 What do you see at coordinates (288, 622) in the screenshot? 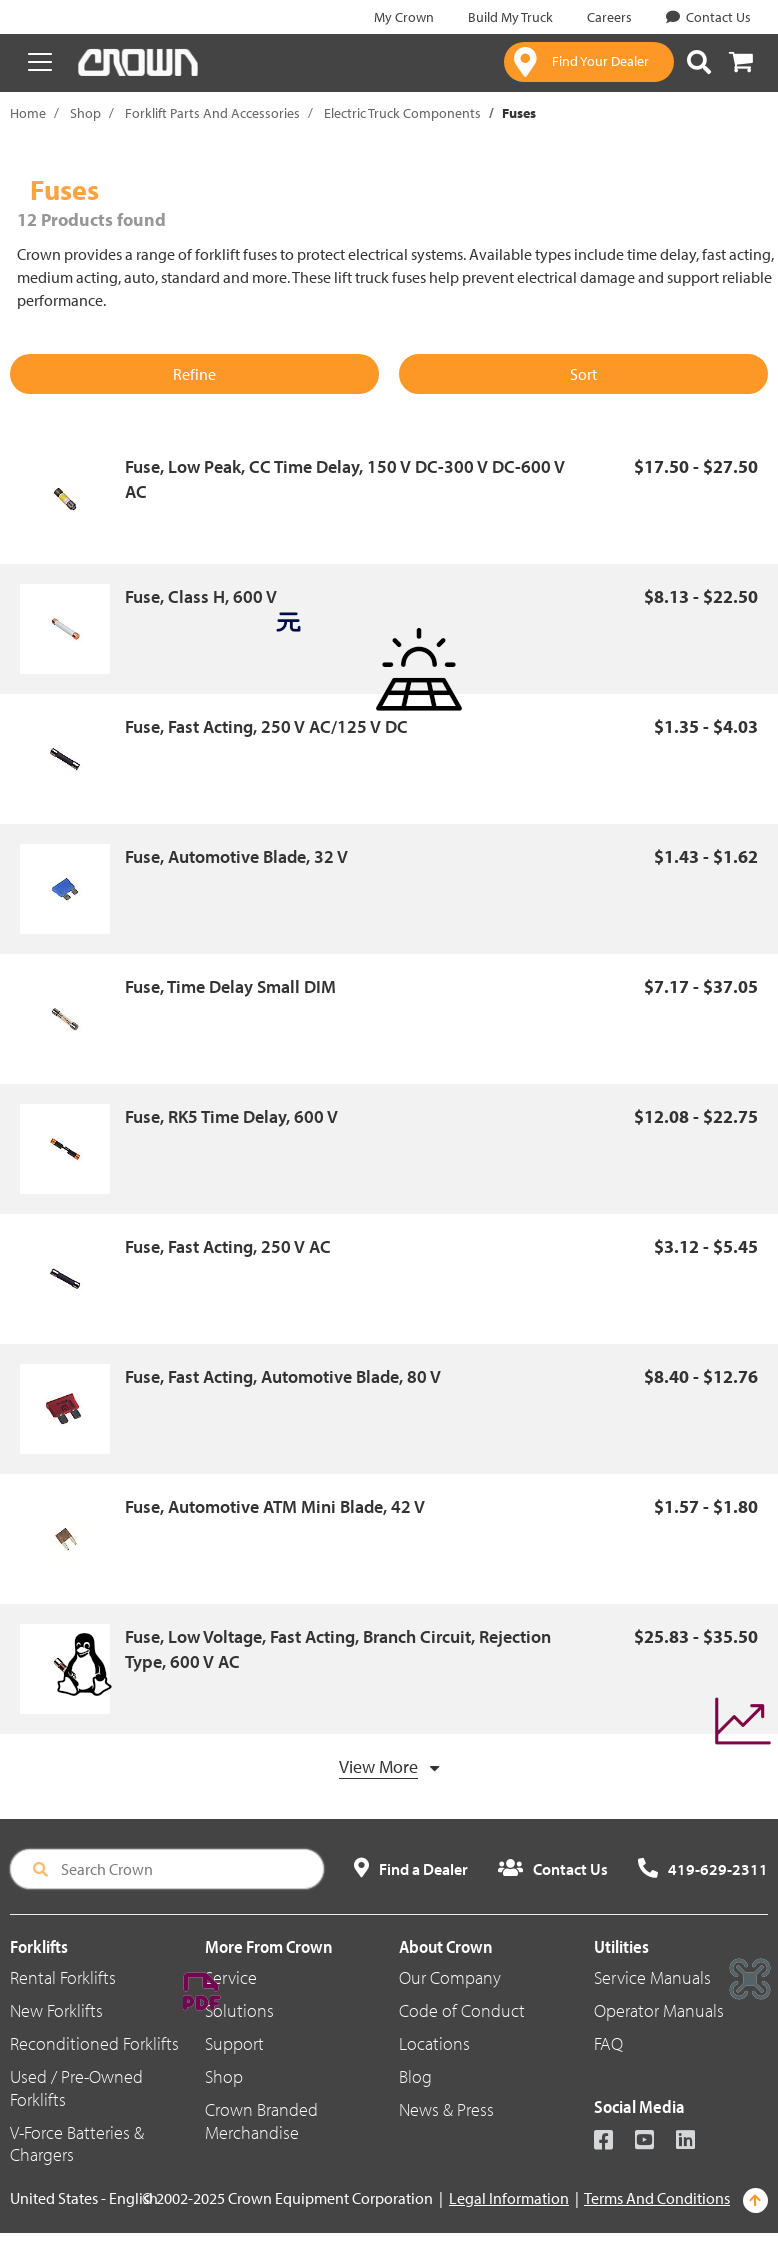
I see `indicates chinese yuan currency` at bounding box center [288, 622].